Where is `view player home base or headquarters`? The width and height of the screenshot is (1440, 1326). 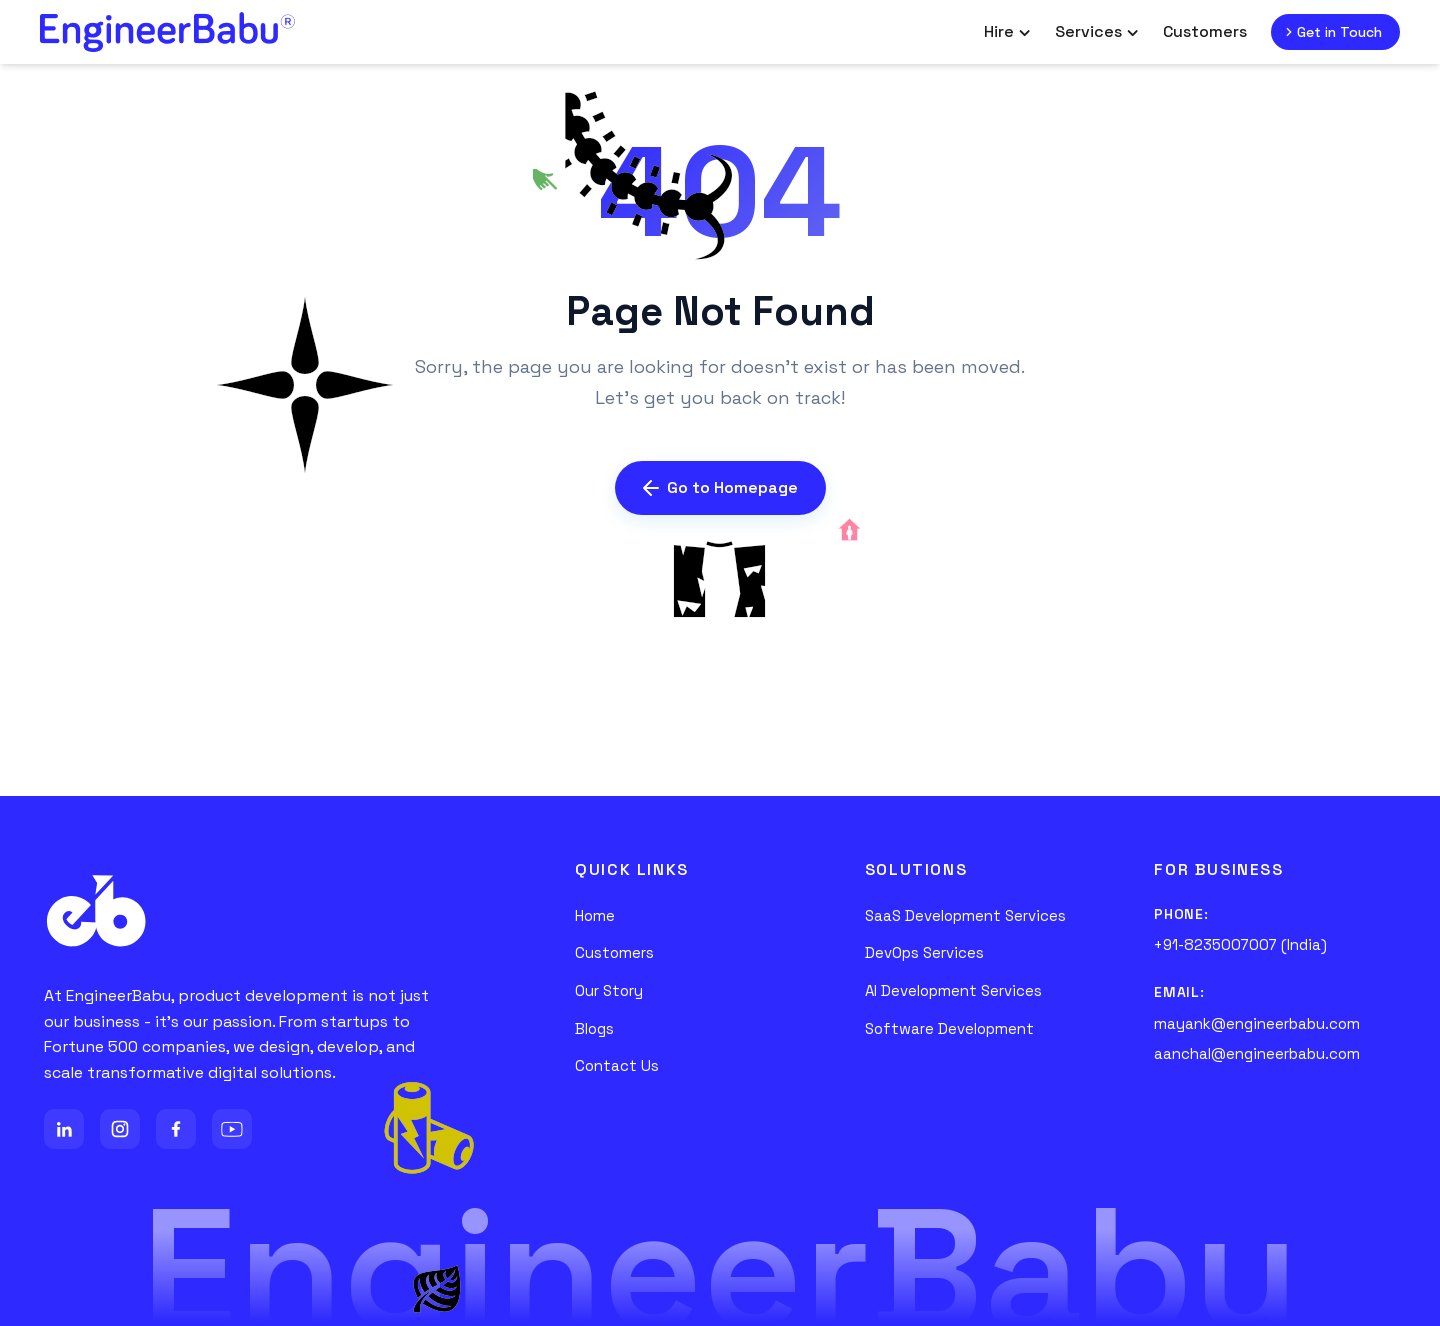 view player home base or headquarters is located at coordinates (849, 529).